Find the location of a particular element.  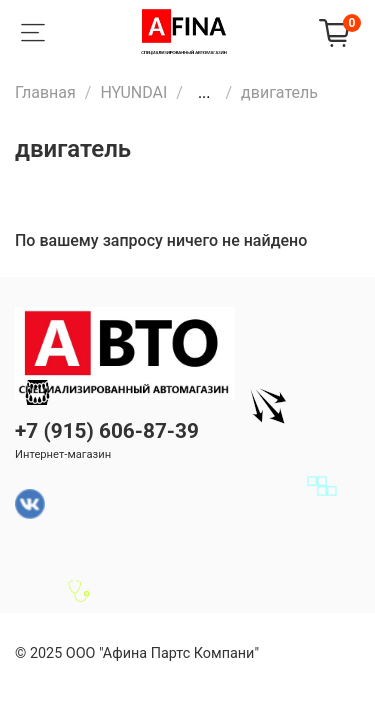

access health or medical features is located at coordinates (79, 591).